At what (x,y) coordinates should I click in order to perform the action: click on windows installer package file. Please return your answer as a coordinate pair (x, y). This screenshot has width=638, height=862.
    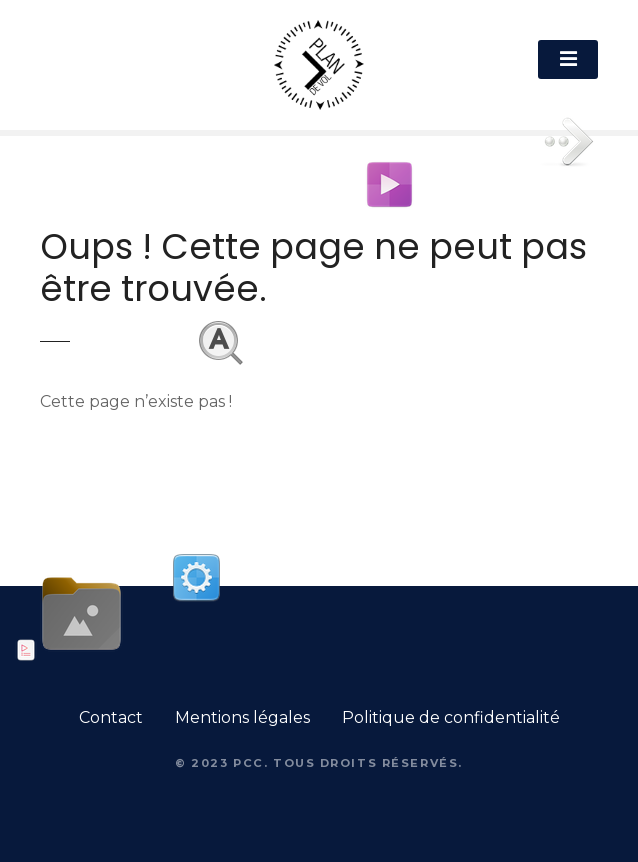
    Looking at the image, I should click on (196, 577).